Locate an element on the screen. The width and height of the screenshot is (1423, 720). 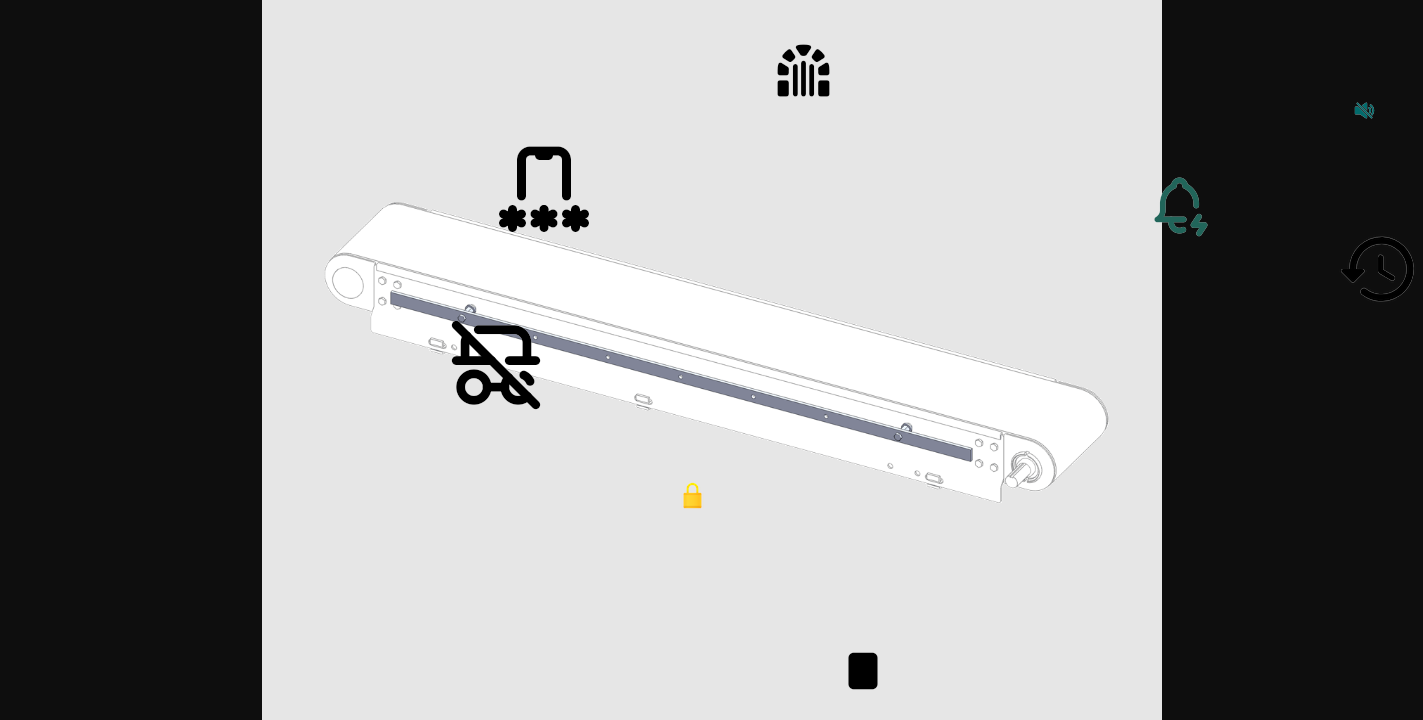
notification triggered by an automated action or event is located at coordinates (1179, 205).